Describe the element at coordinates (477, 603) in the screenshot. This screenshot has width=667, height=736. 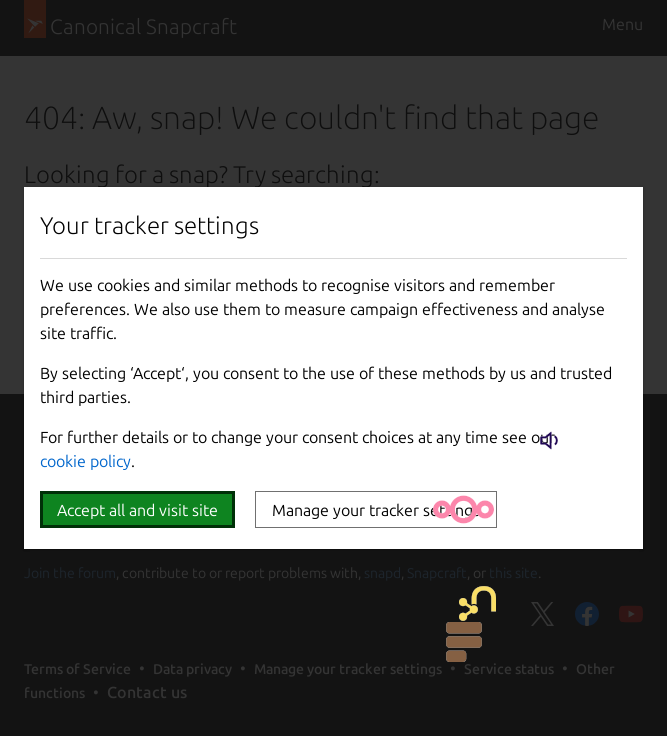
I see `neo4j graph database logo` at that location.